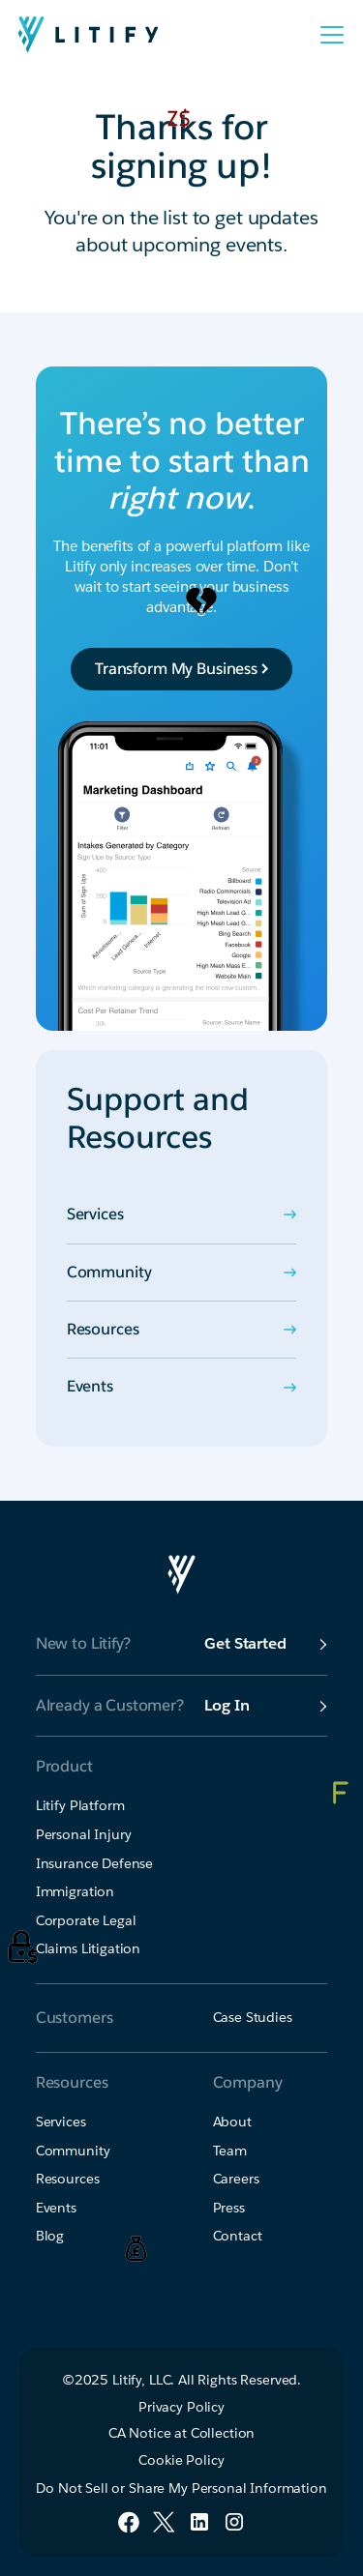 Image resolution: width=363 pixels, height=2576 pixels. Describe the element at coordinates (21, 1947) in the screenshot. I see `indicates content requires payment to access` at that location.